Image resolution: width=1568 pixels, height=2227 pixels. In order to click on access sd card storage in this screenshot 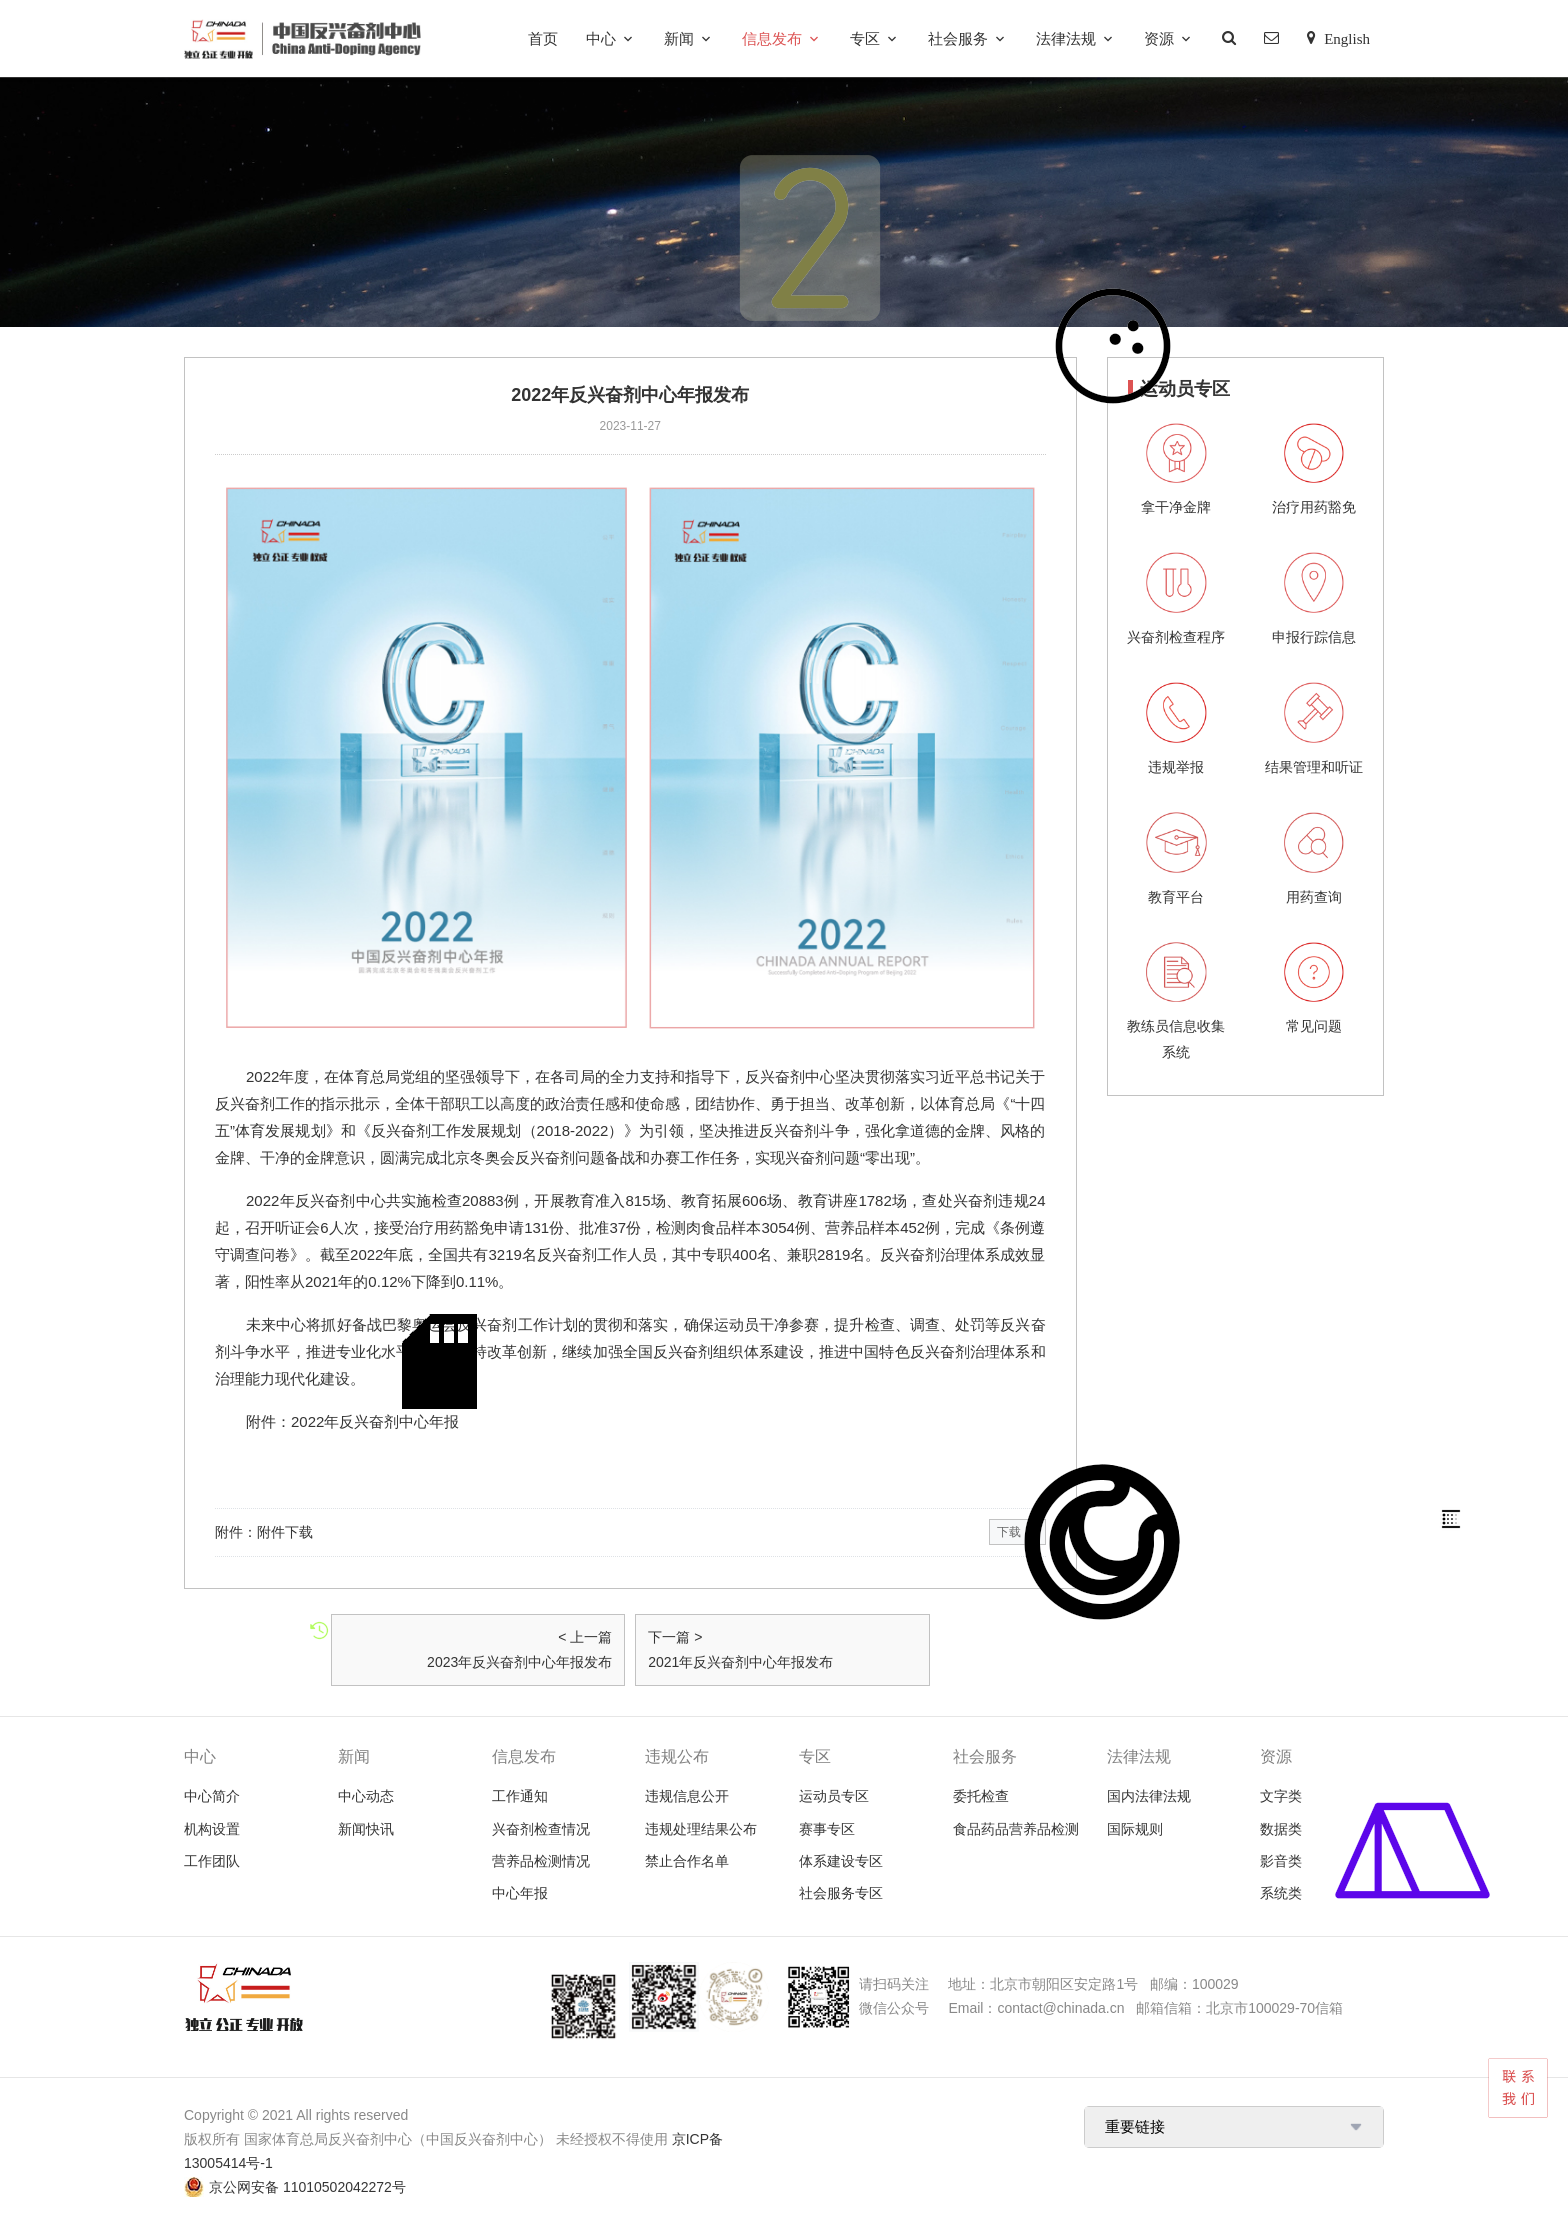, I will do `click(439, 1361)`.